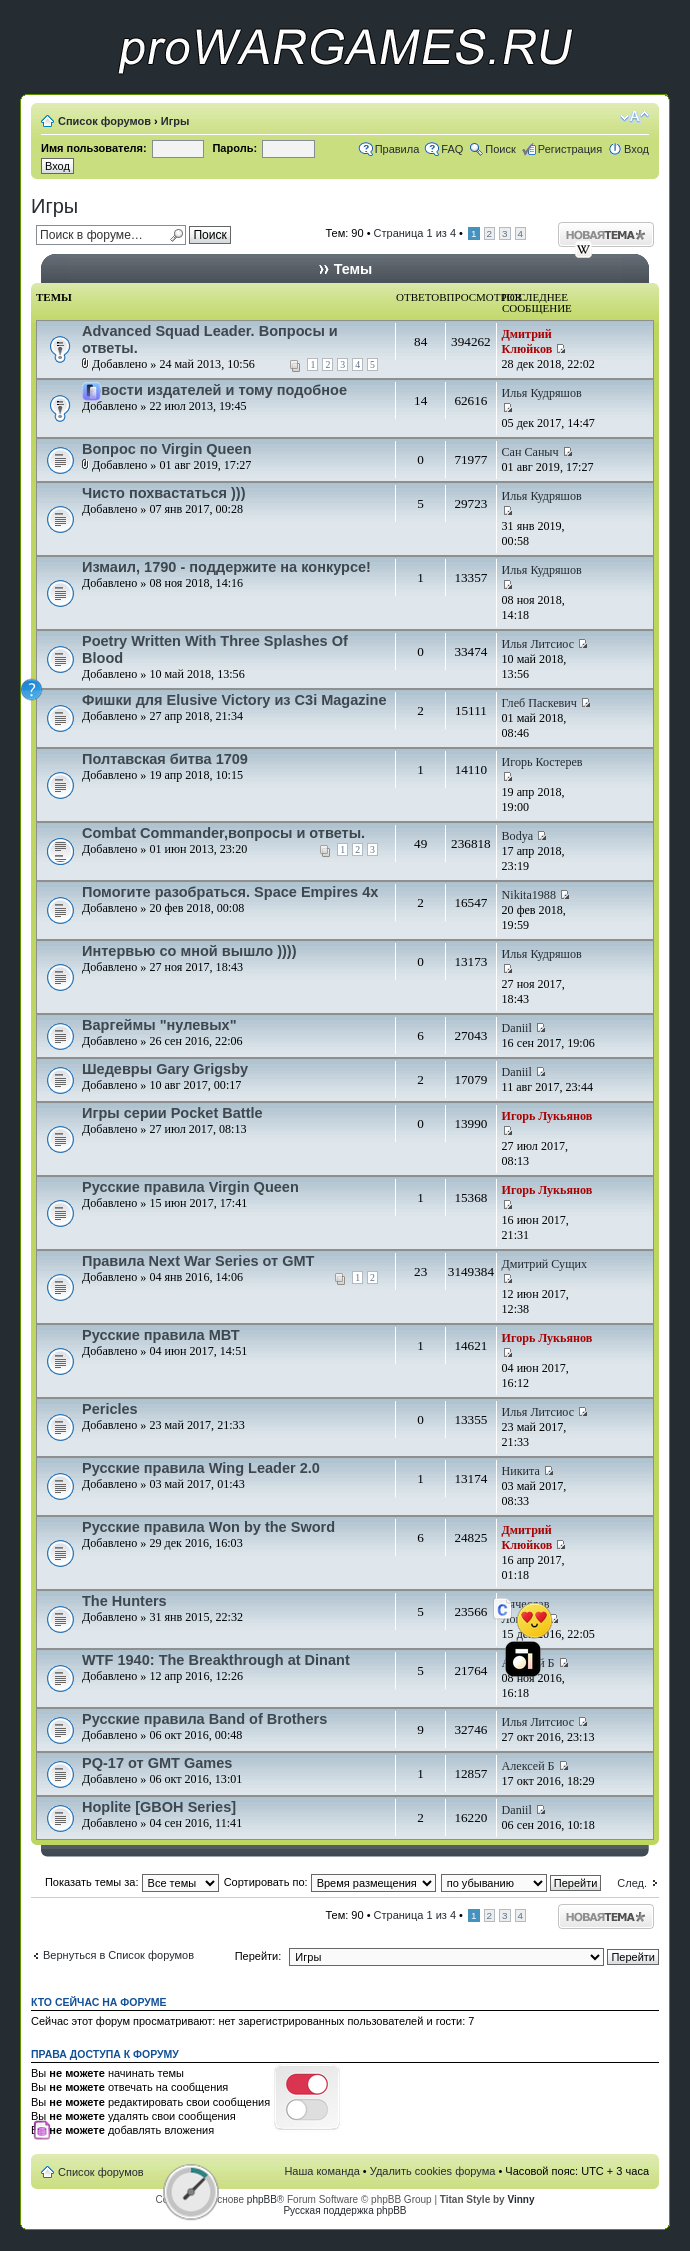  What do you see at coordinates (42, 2130) in the screenshot?
I see `open a database template file` at bounding box center [42, 2130].